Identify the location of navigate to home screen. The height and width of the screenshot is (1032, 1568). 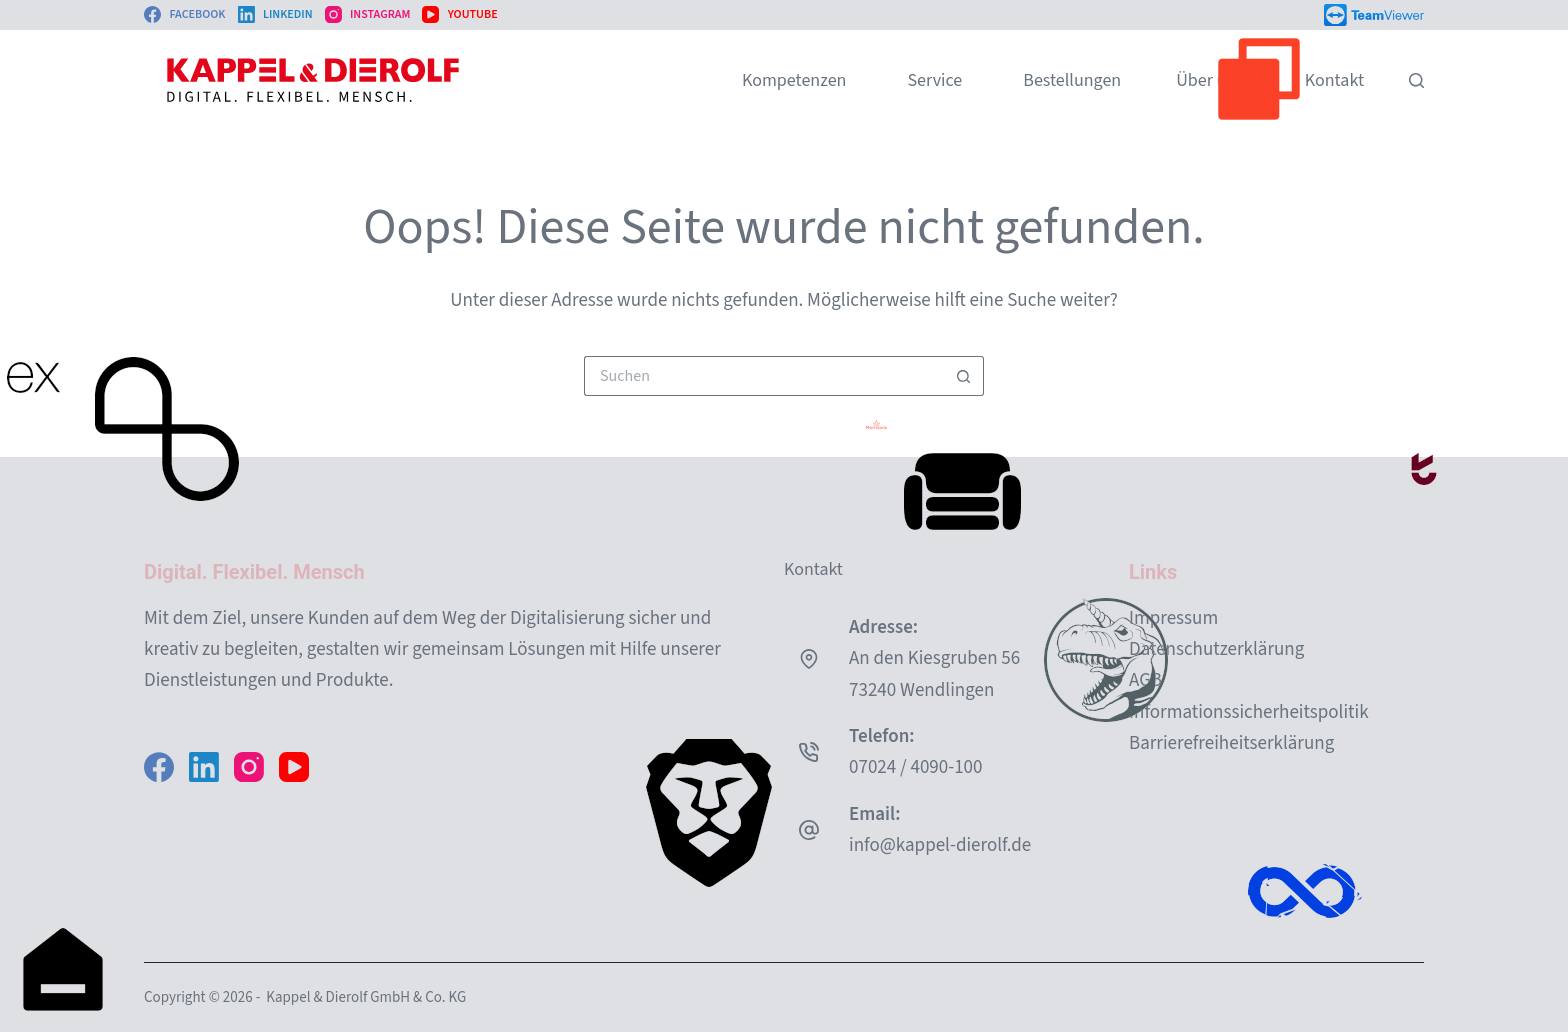
(63, 971).